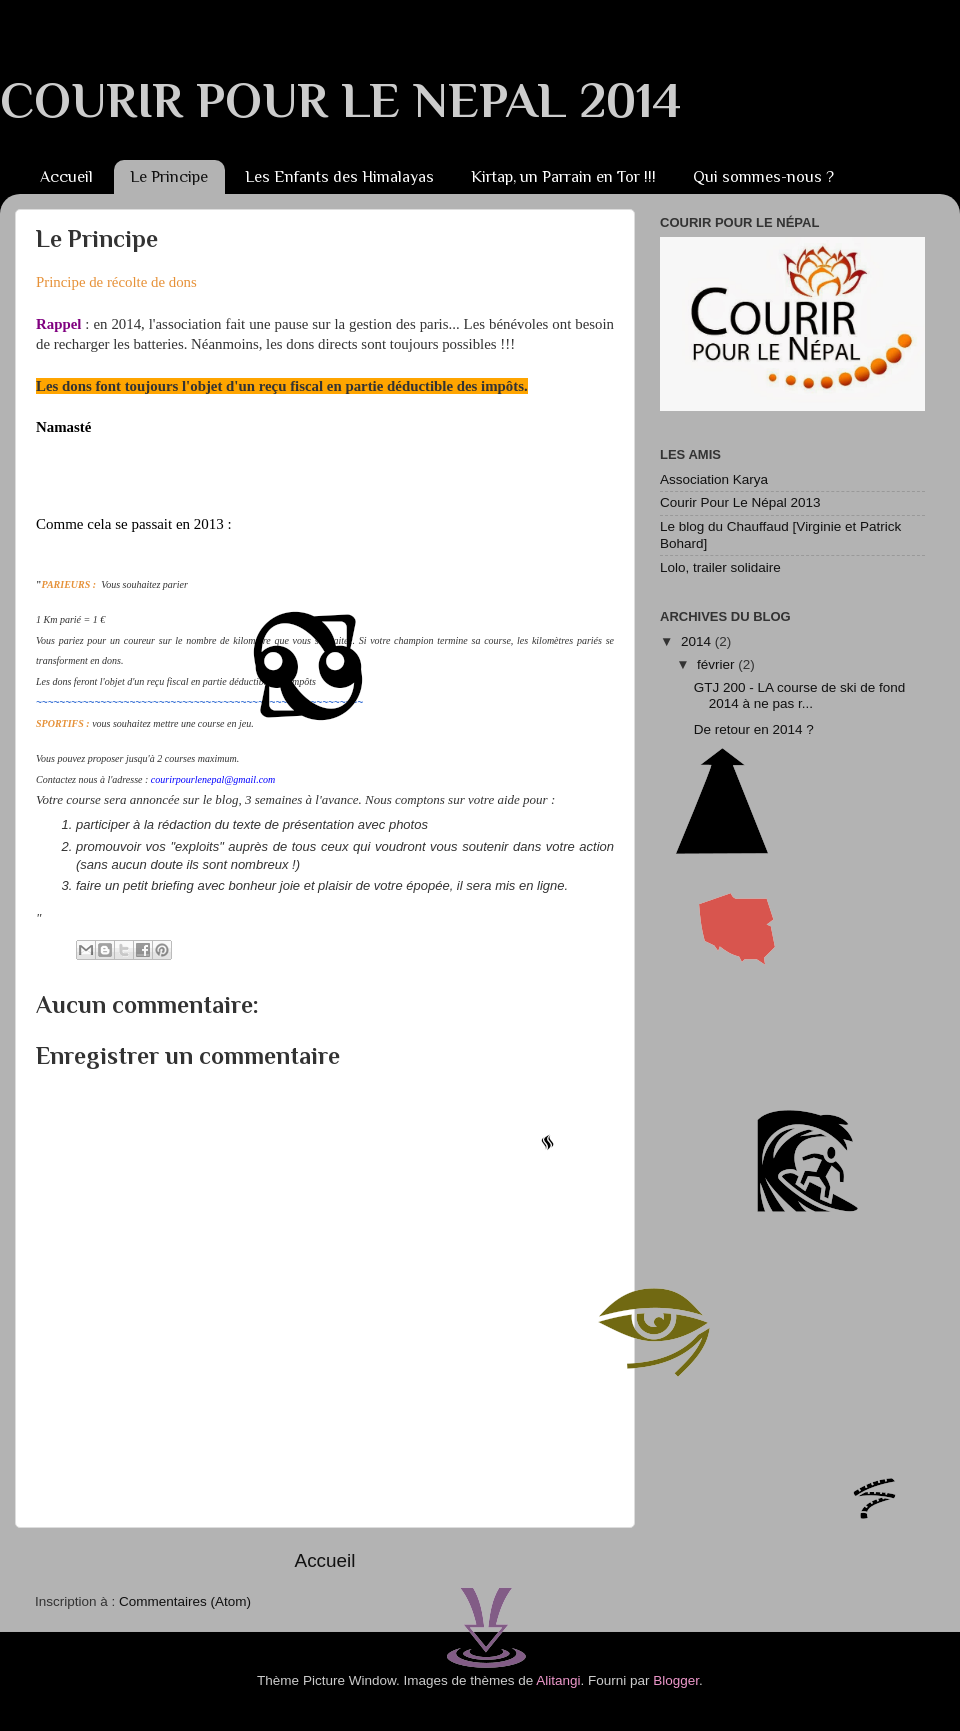  I want to click on select Poland as your country or region, so click(737, 929).